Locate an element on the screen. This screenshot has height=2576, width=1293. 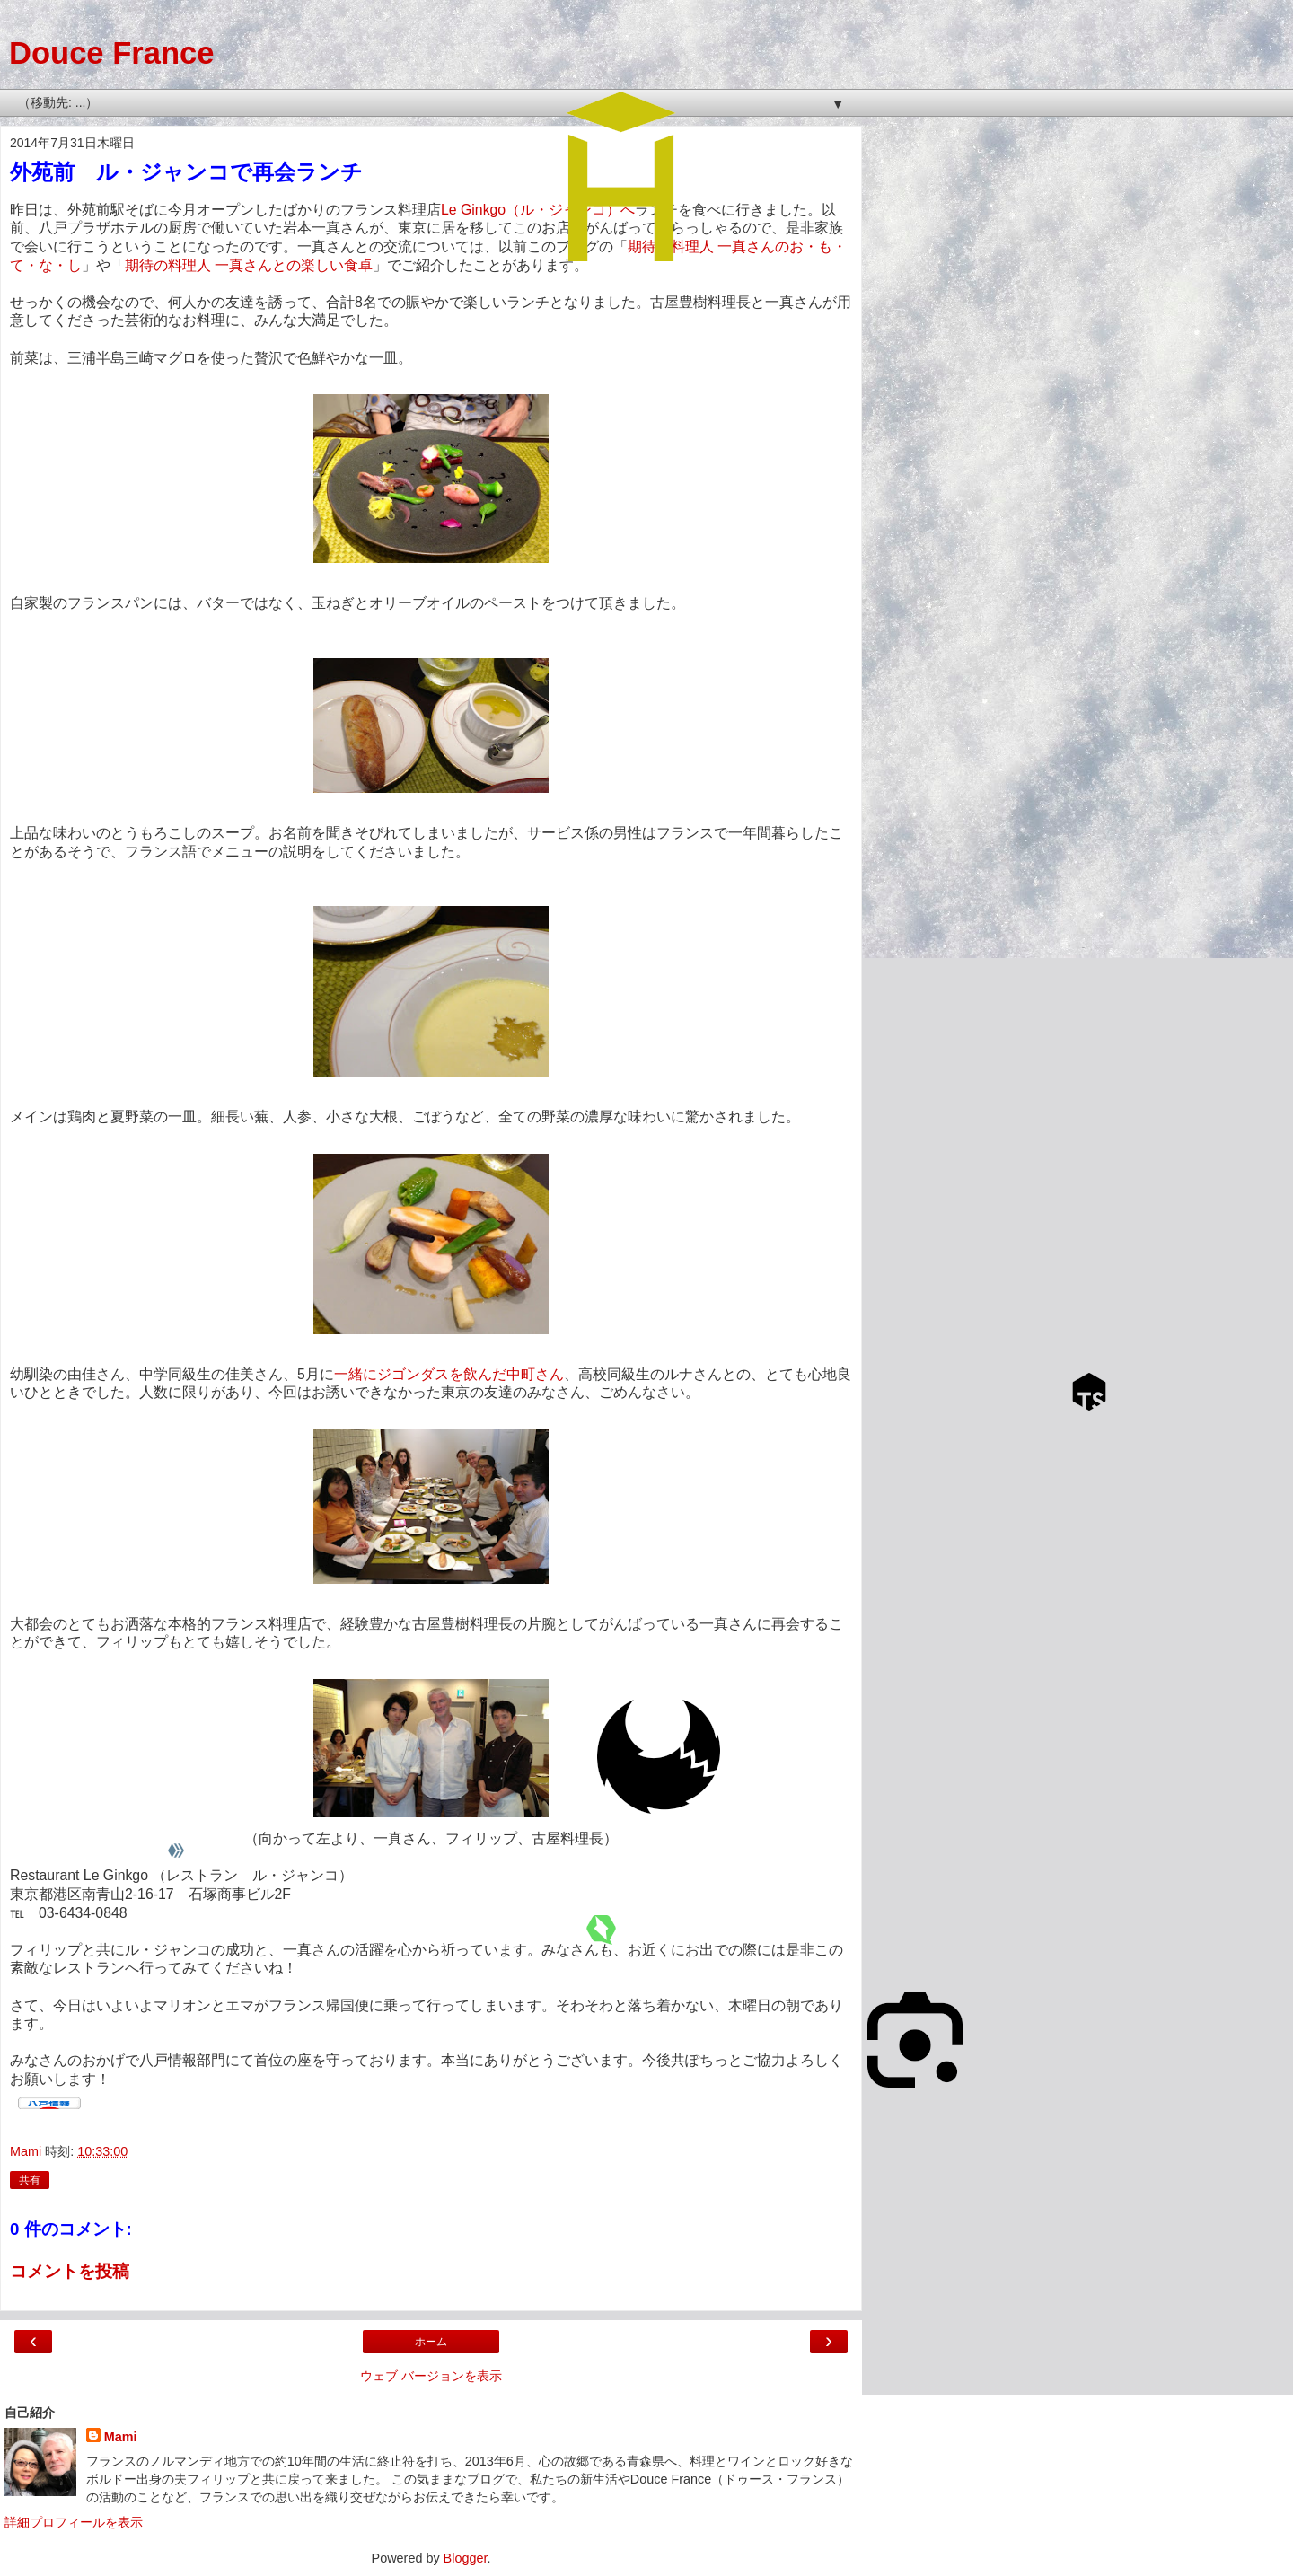
visit the Hexlet learning platform is located at coordinates (620, 176).